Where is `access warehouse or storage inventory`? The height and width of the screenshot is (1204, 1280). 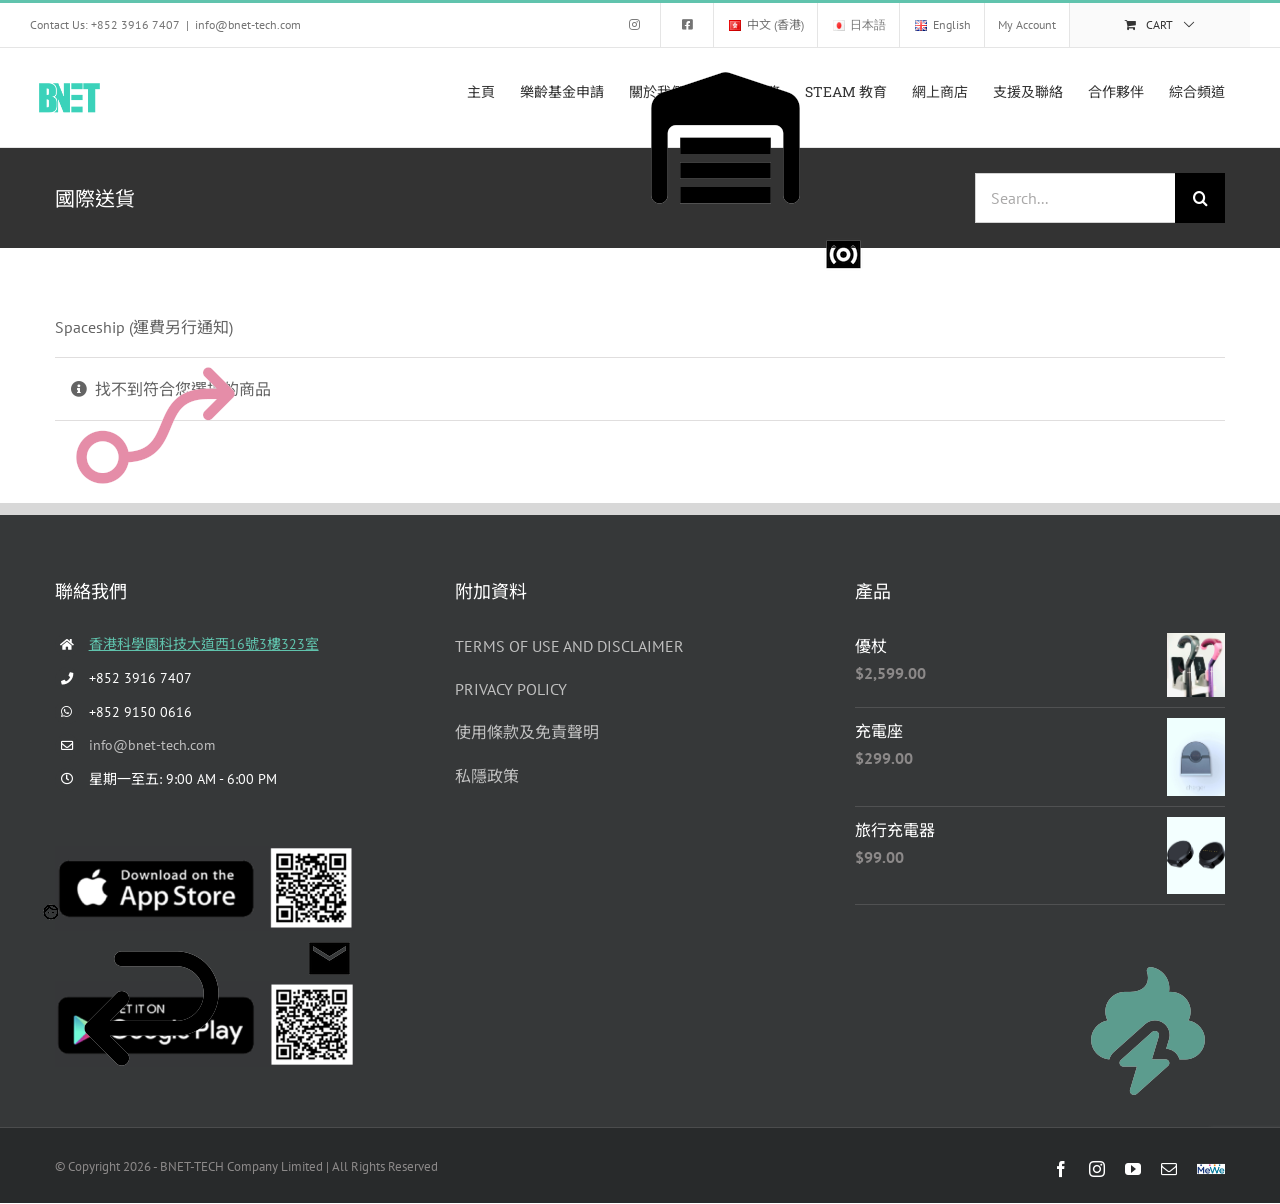
access warehouse or storage inventory is located at coordinates (725, 137).